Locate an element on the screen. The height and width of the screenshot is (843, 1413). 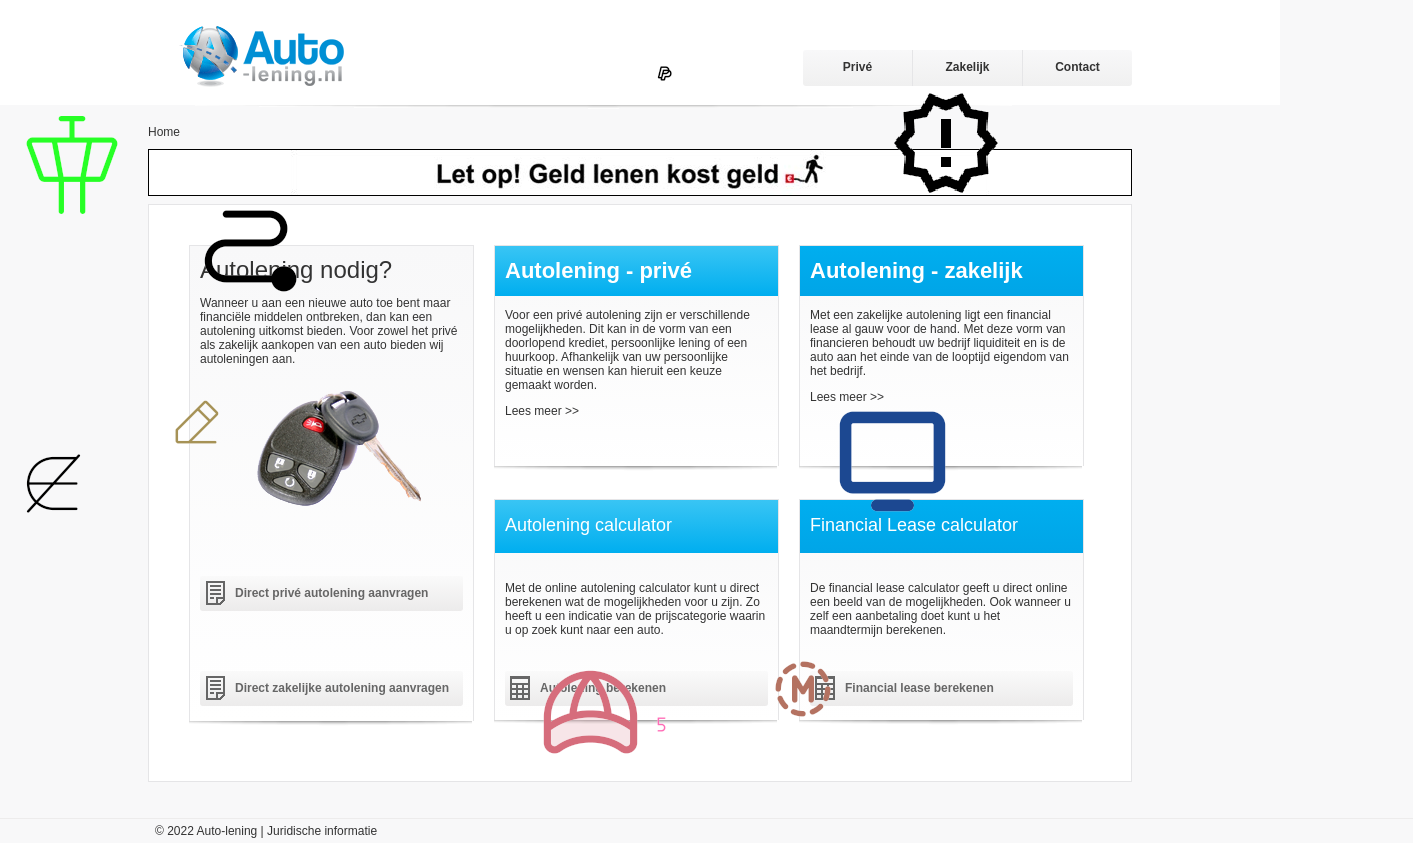
pay with PayPal is located at coordinates (664, 73).